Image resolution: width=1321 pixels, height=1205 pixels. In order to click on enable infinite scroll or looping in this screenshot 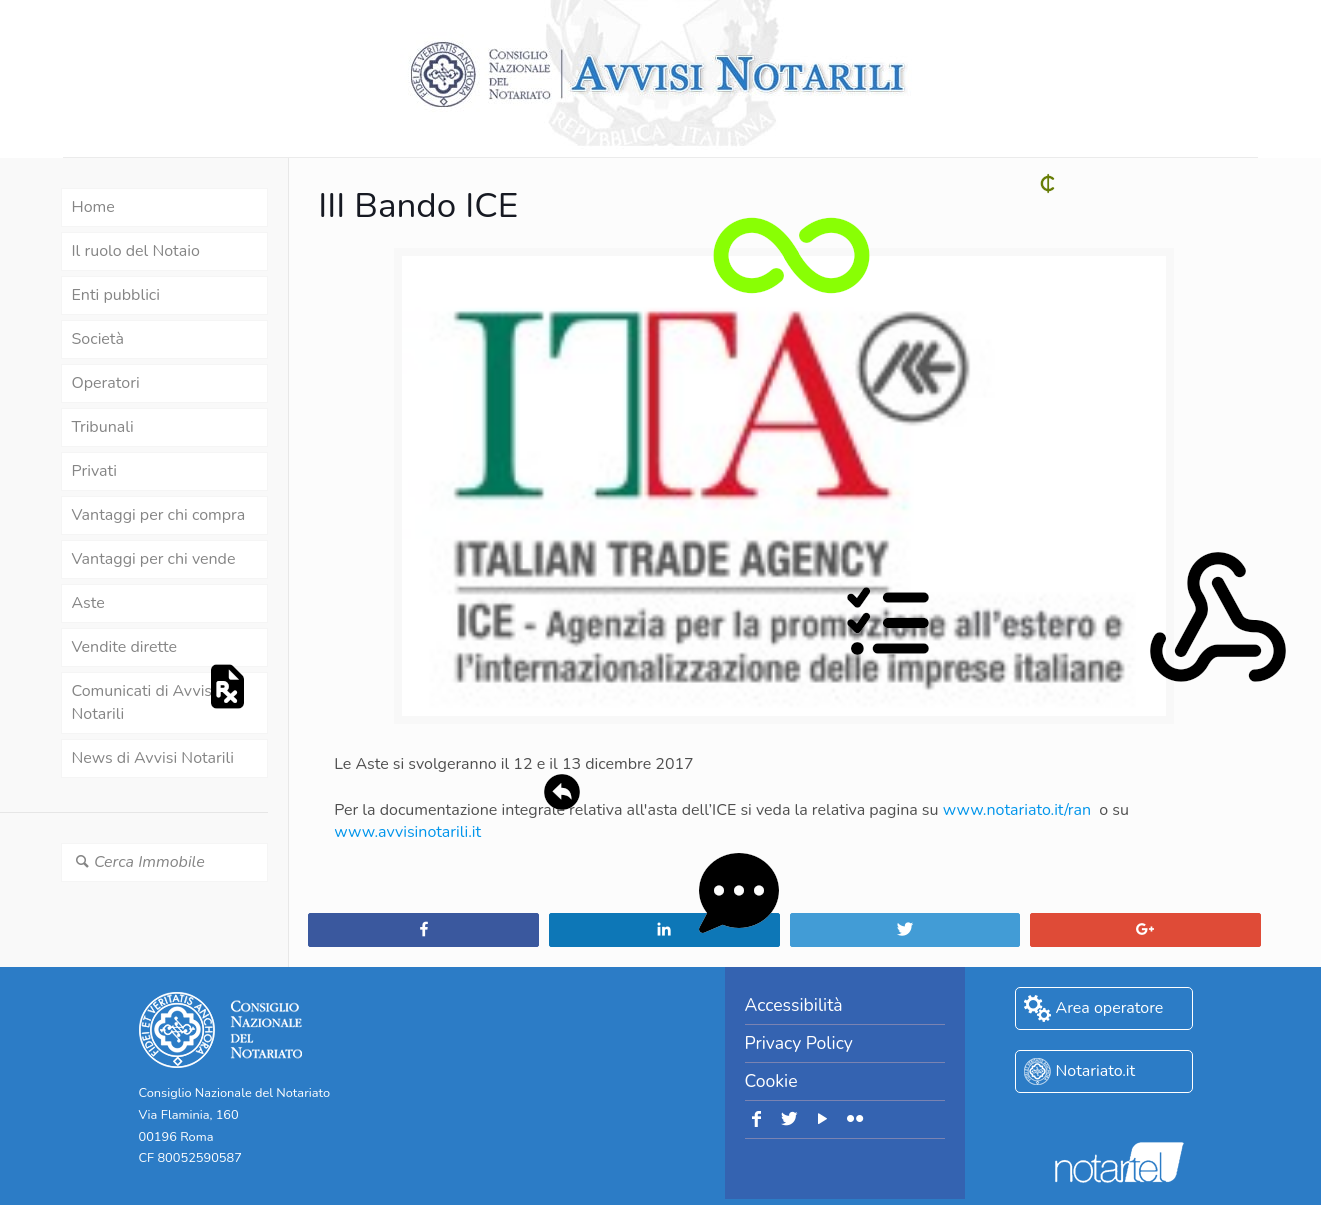, I will do `click(791, 255)`.